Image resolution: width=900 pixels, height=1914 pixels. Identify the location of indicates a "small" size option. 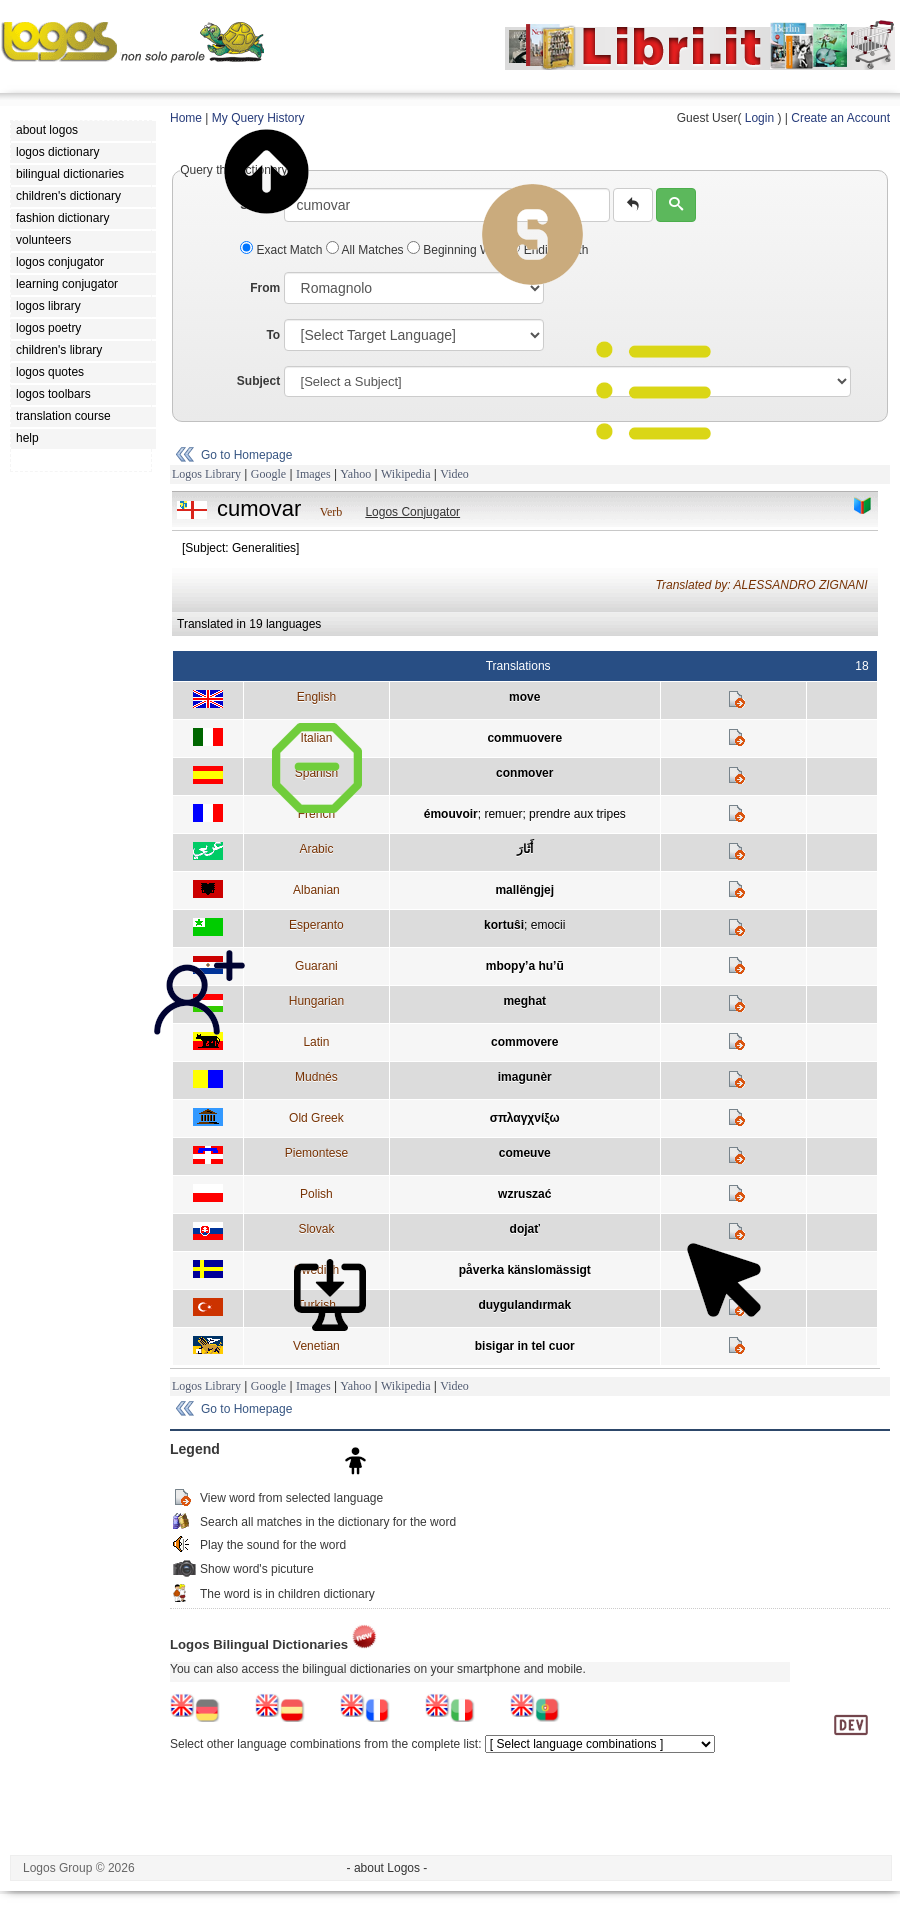
(532, 234).